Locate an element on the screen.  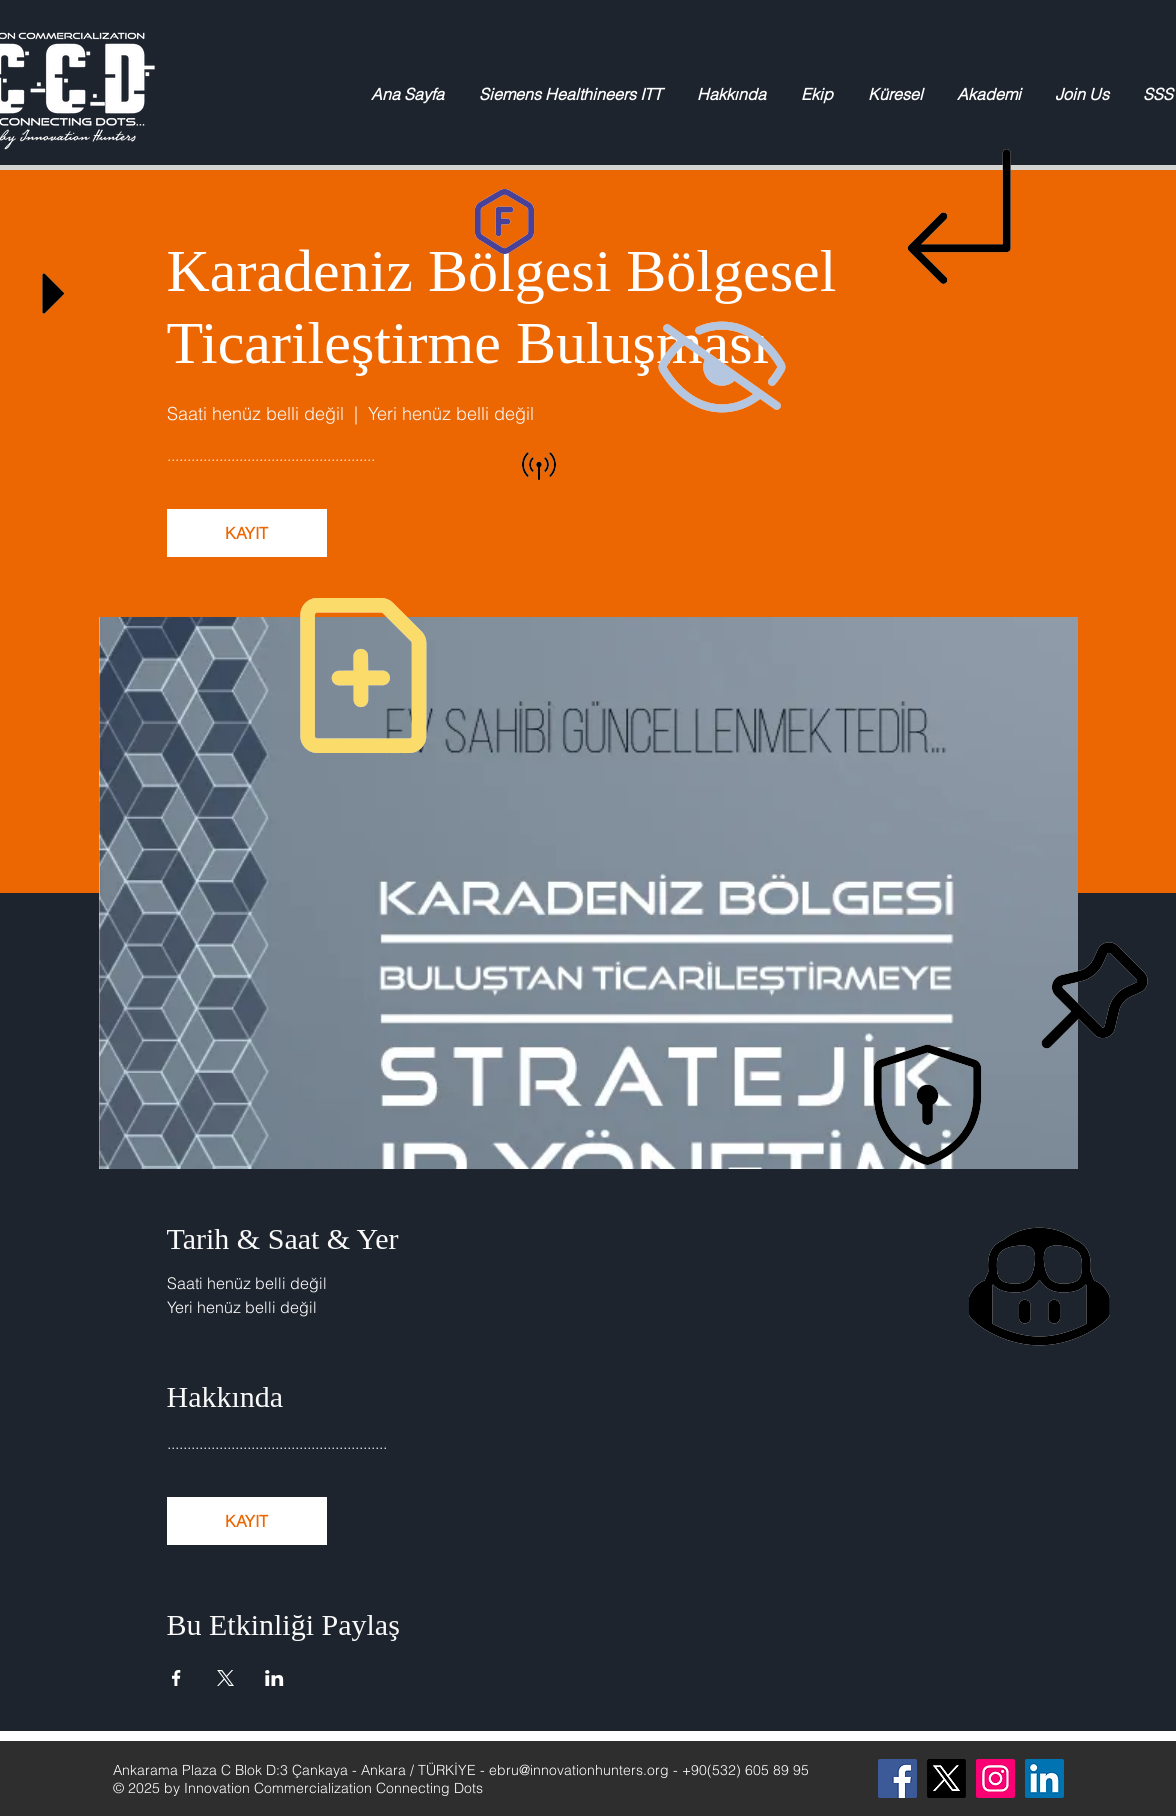
view security or privacy settings is located at coordinates (927, 1103).